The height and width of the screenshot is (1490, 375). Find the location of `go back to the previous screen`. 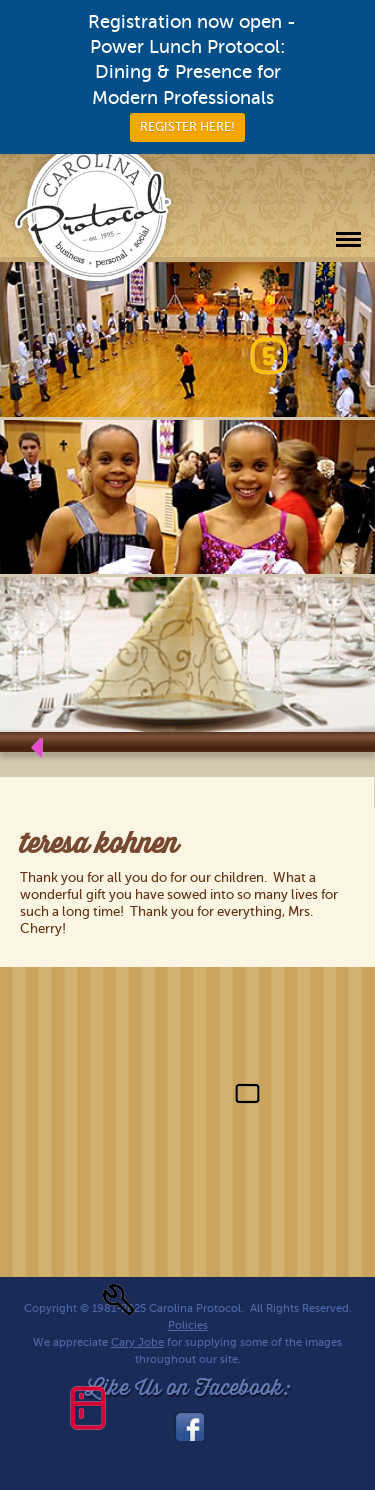

go back to the previous screen is located at coordinates (38, 747).